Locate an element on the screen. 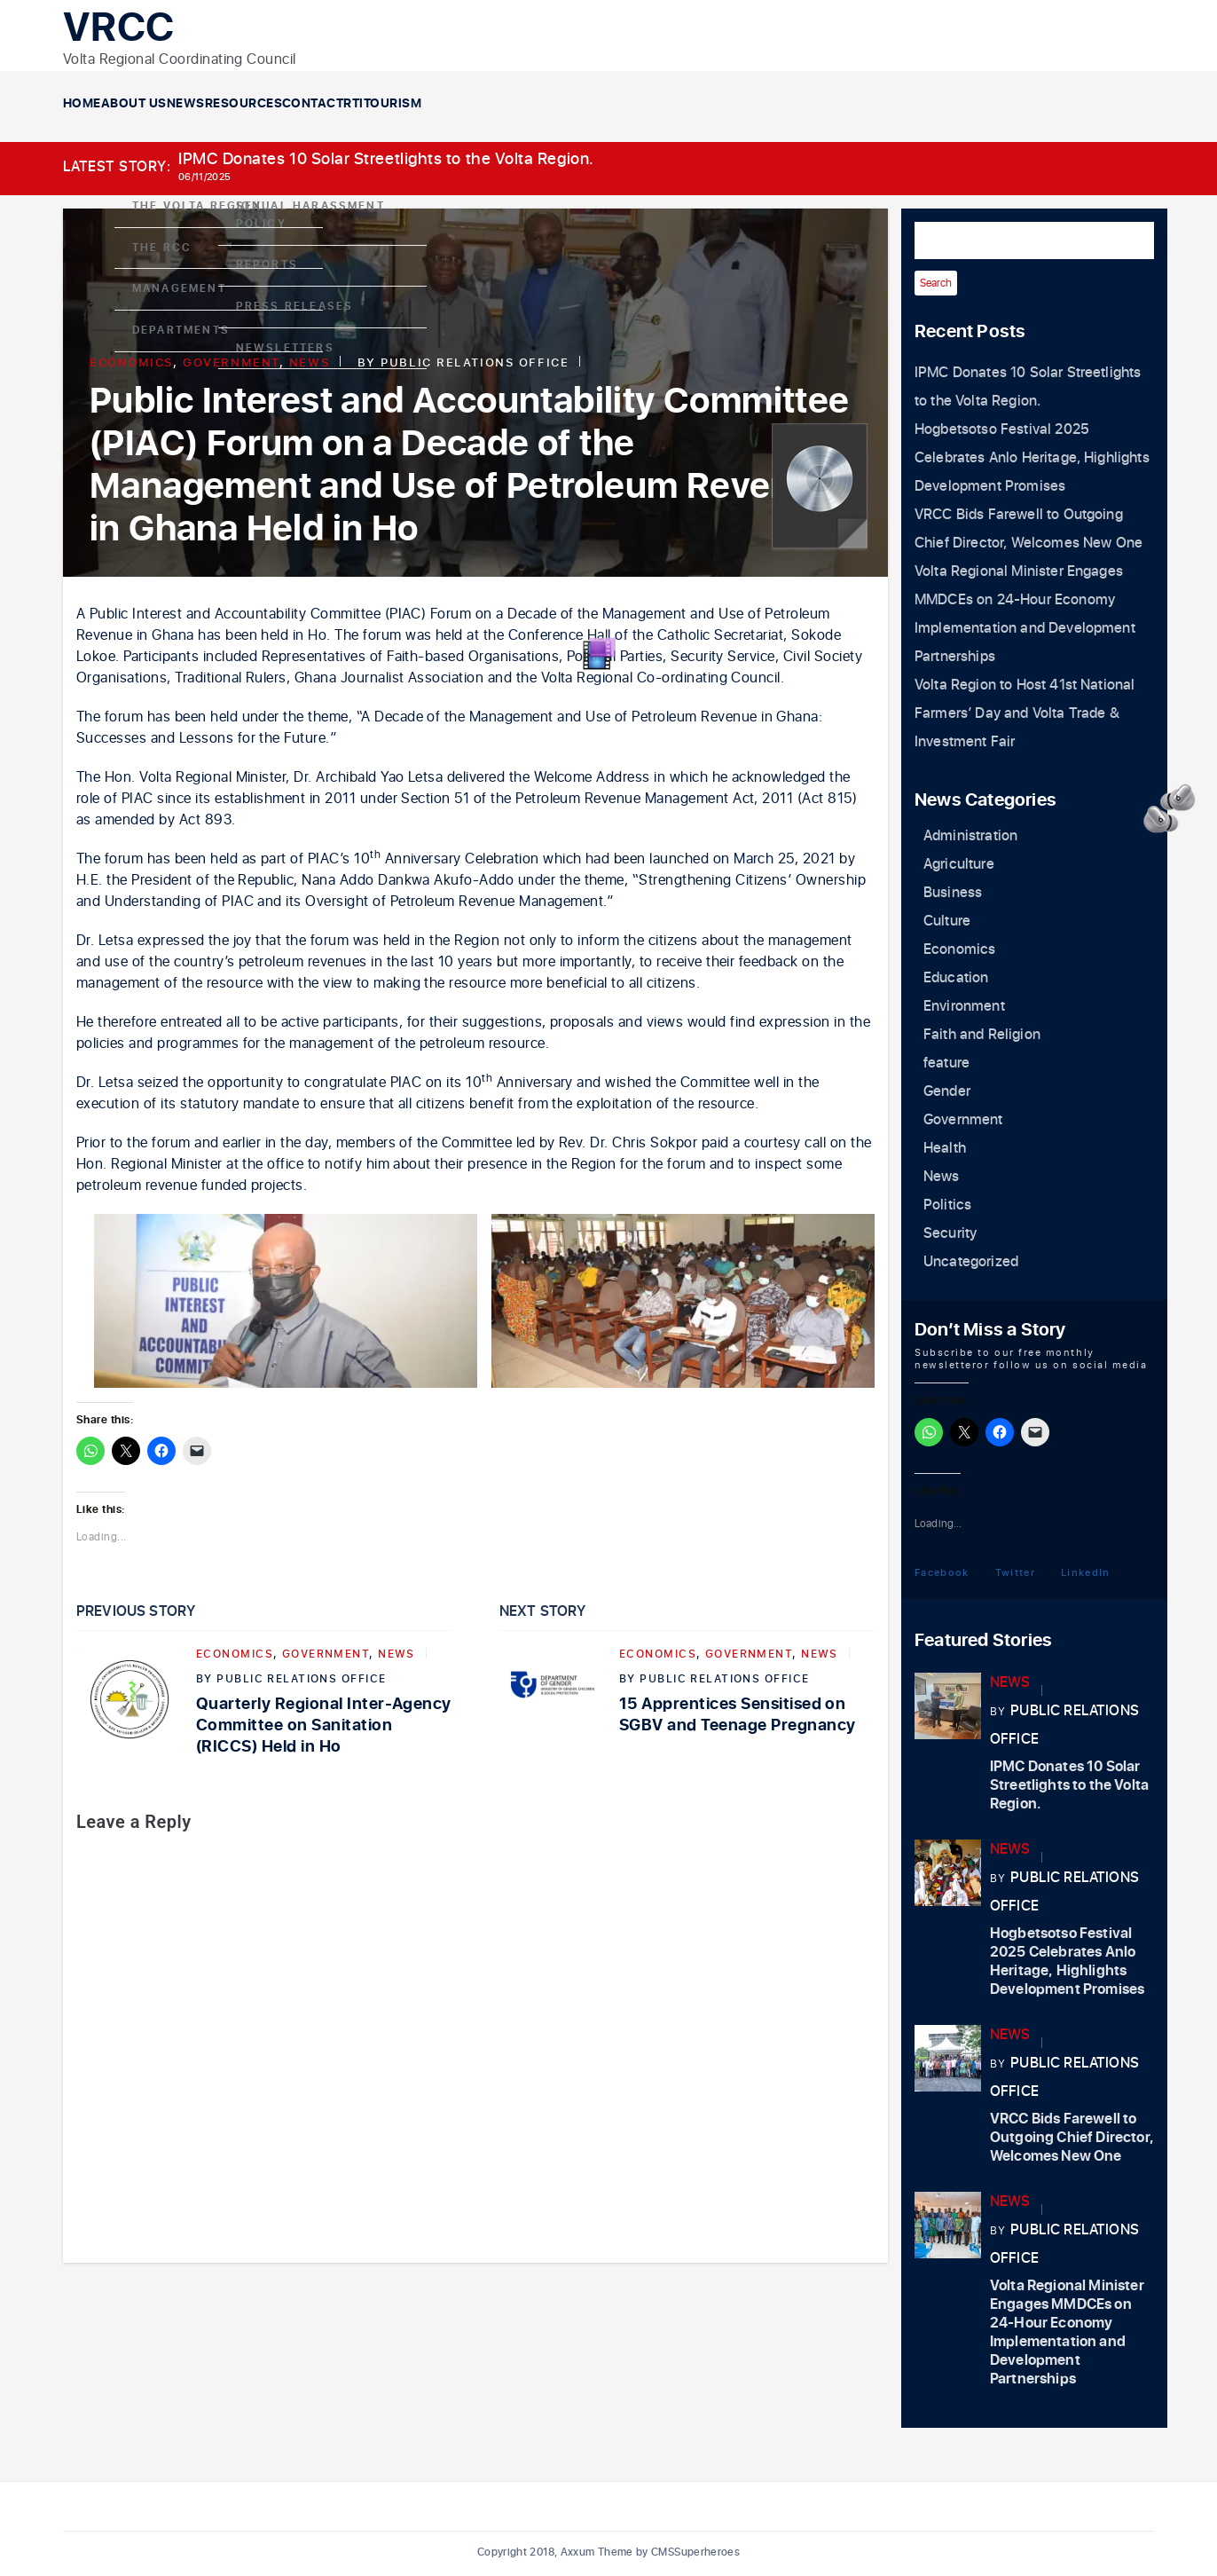 This screenshot has height=2576, width=1217. create a new song project from template in GarageBand is located at coordinates (820, 489).